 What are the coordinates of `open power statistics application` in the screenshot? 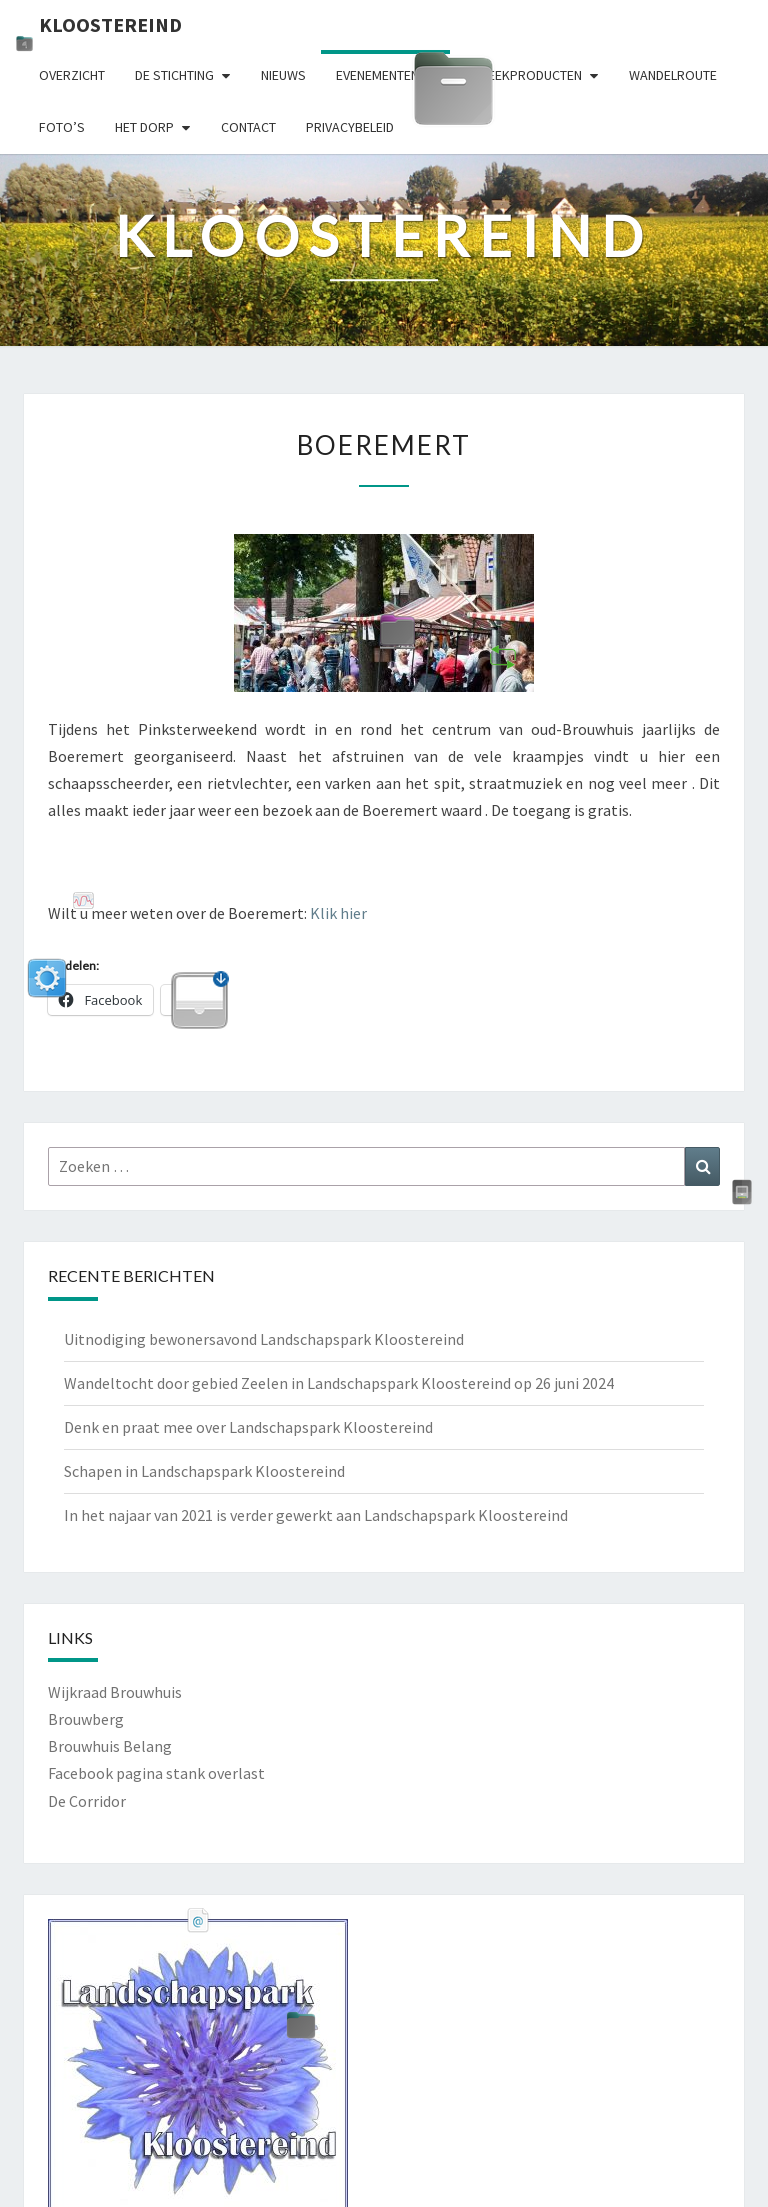 It's located at (83, 900).